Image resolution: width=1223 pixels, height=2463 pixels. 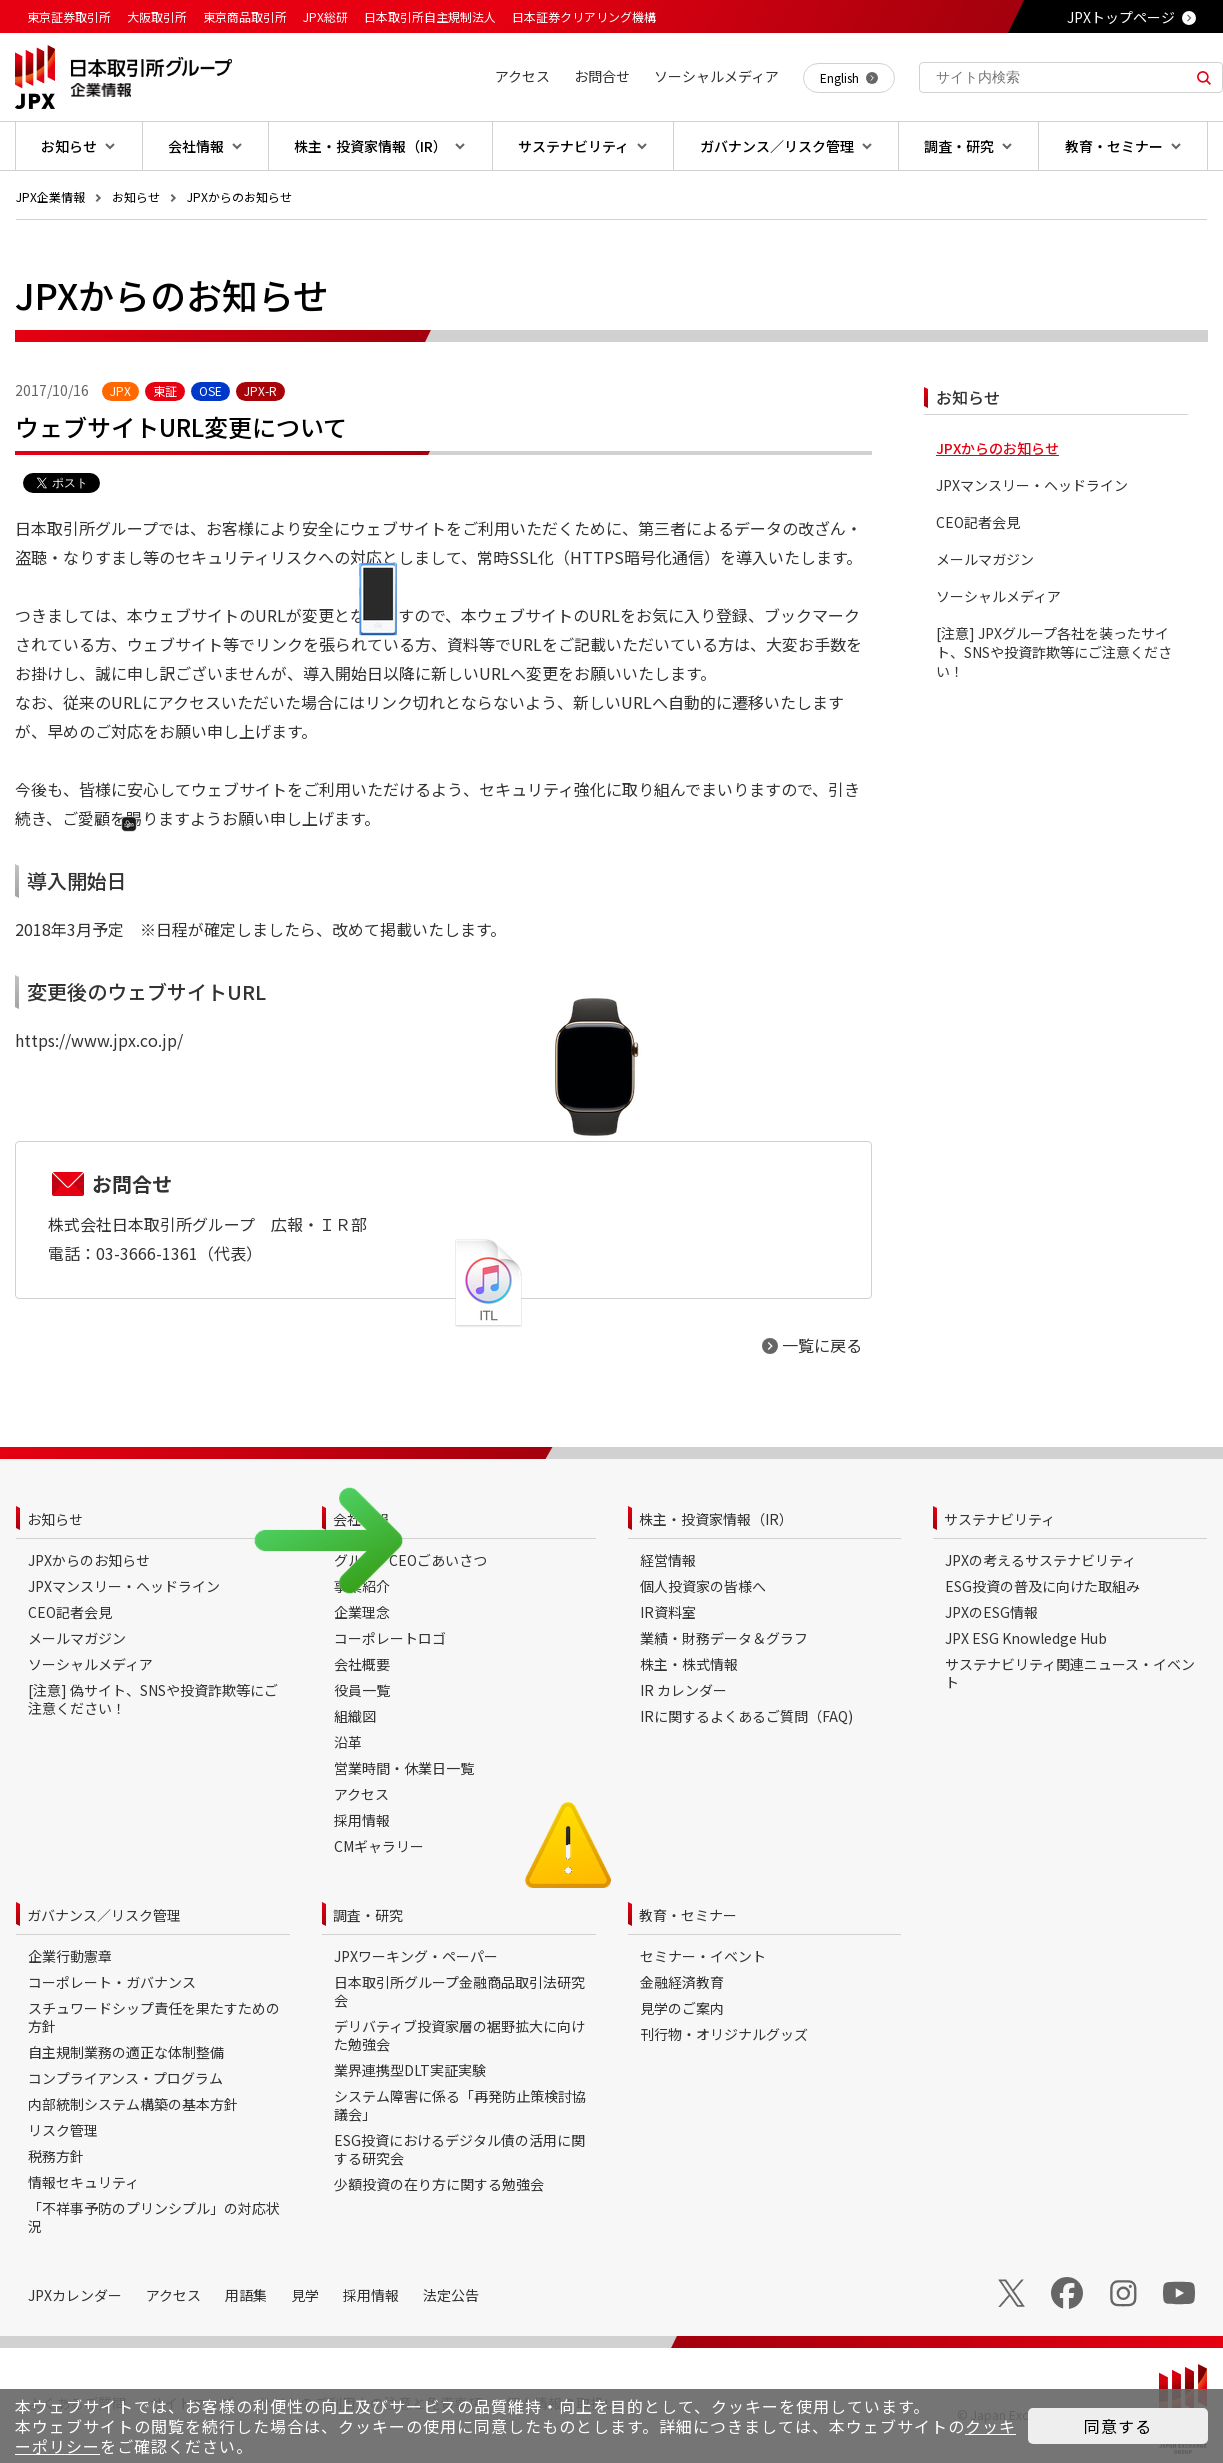 What do you see at coordinates (129, 824) in the screenshot?
I see `open secretive app for secure key management` at bounding box center [129, 824].